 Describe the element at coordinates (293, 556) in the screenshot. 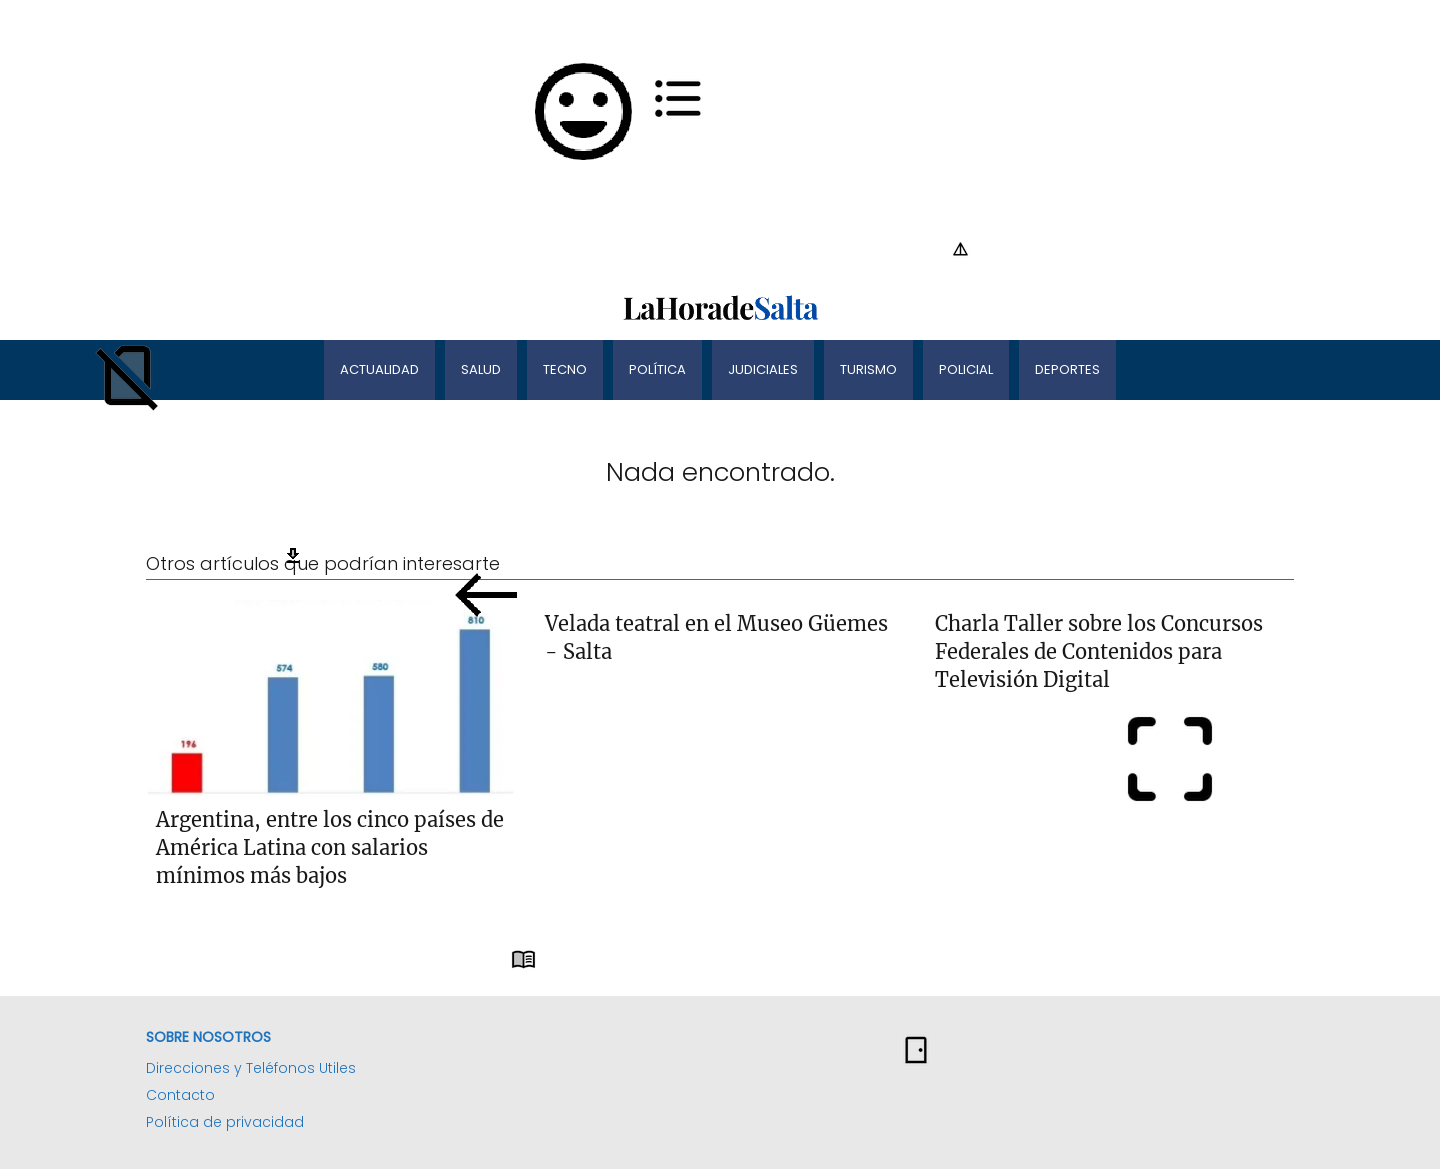

I see `download a file or document` at that location.